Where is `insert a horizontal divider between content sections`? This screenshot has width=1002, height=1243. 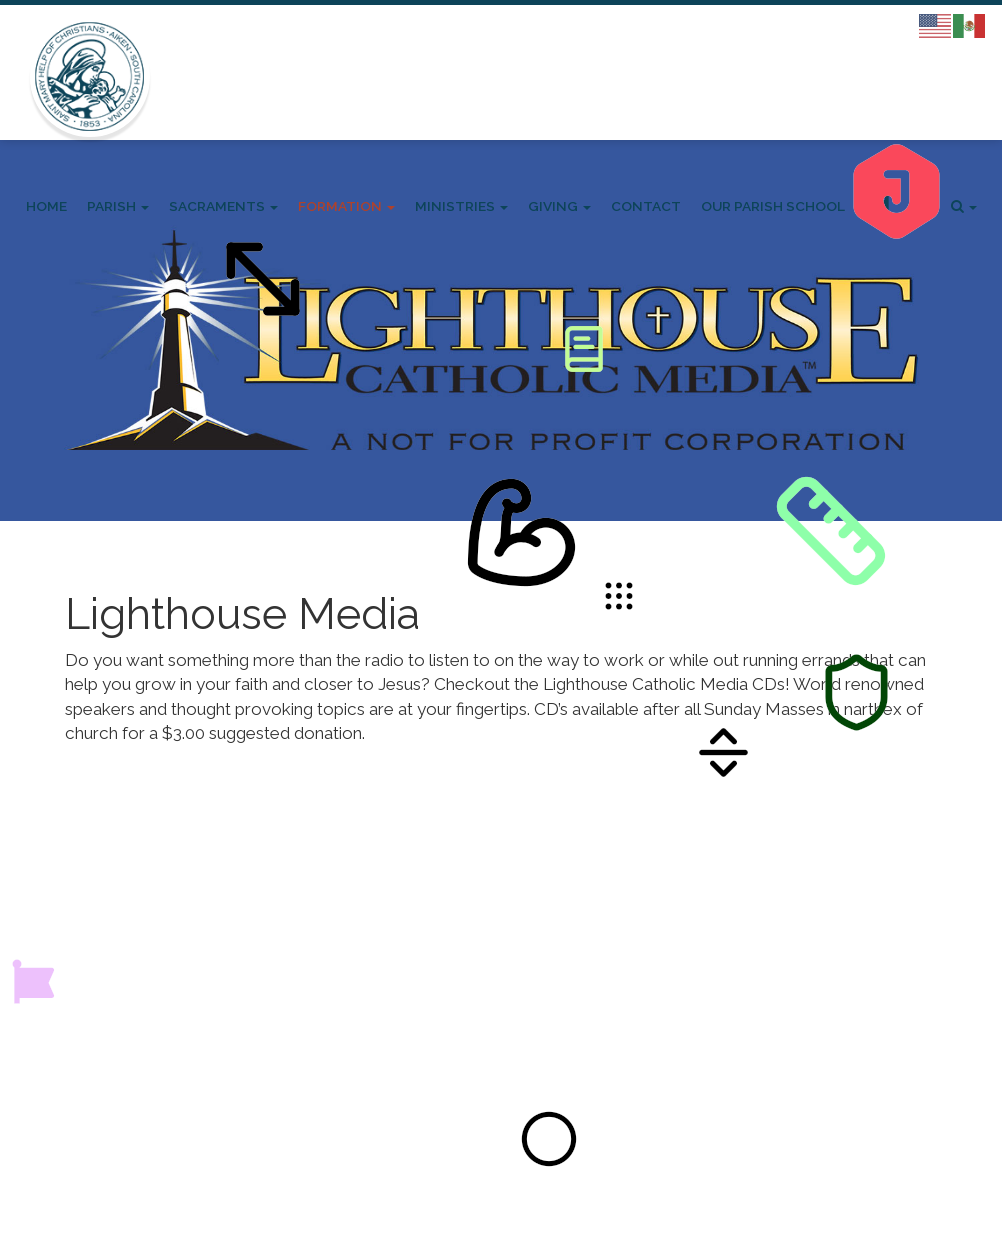
insert a horizontal divider between content sections is located at coordinates (723, 752).